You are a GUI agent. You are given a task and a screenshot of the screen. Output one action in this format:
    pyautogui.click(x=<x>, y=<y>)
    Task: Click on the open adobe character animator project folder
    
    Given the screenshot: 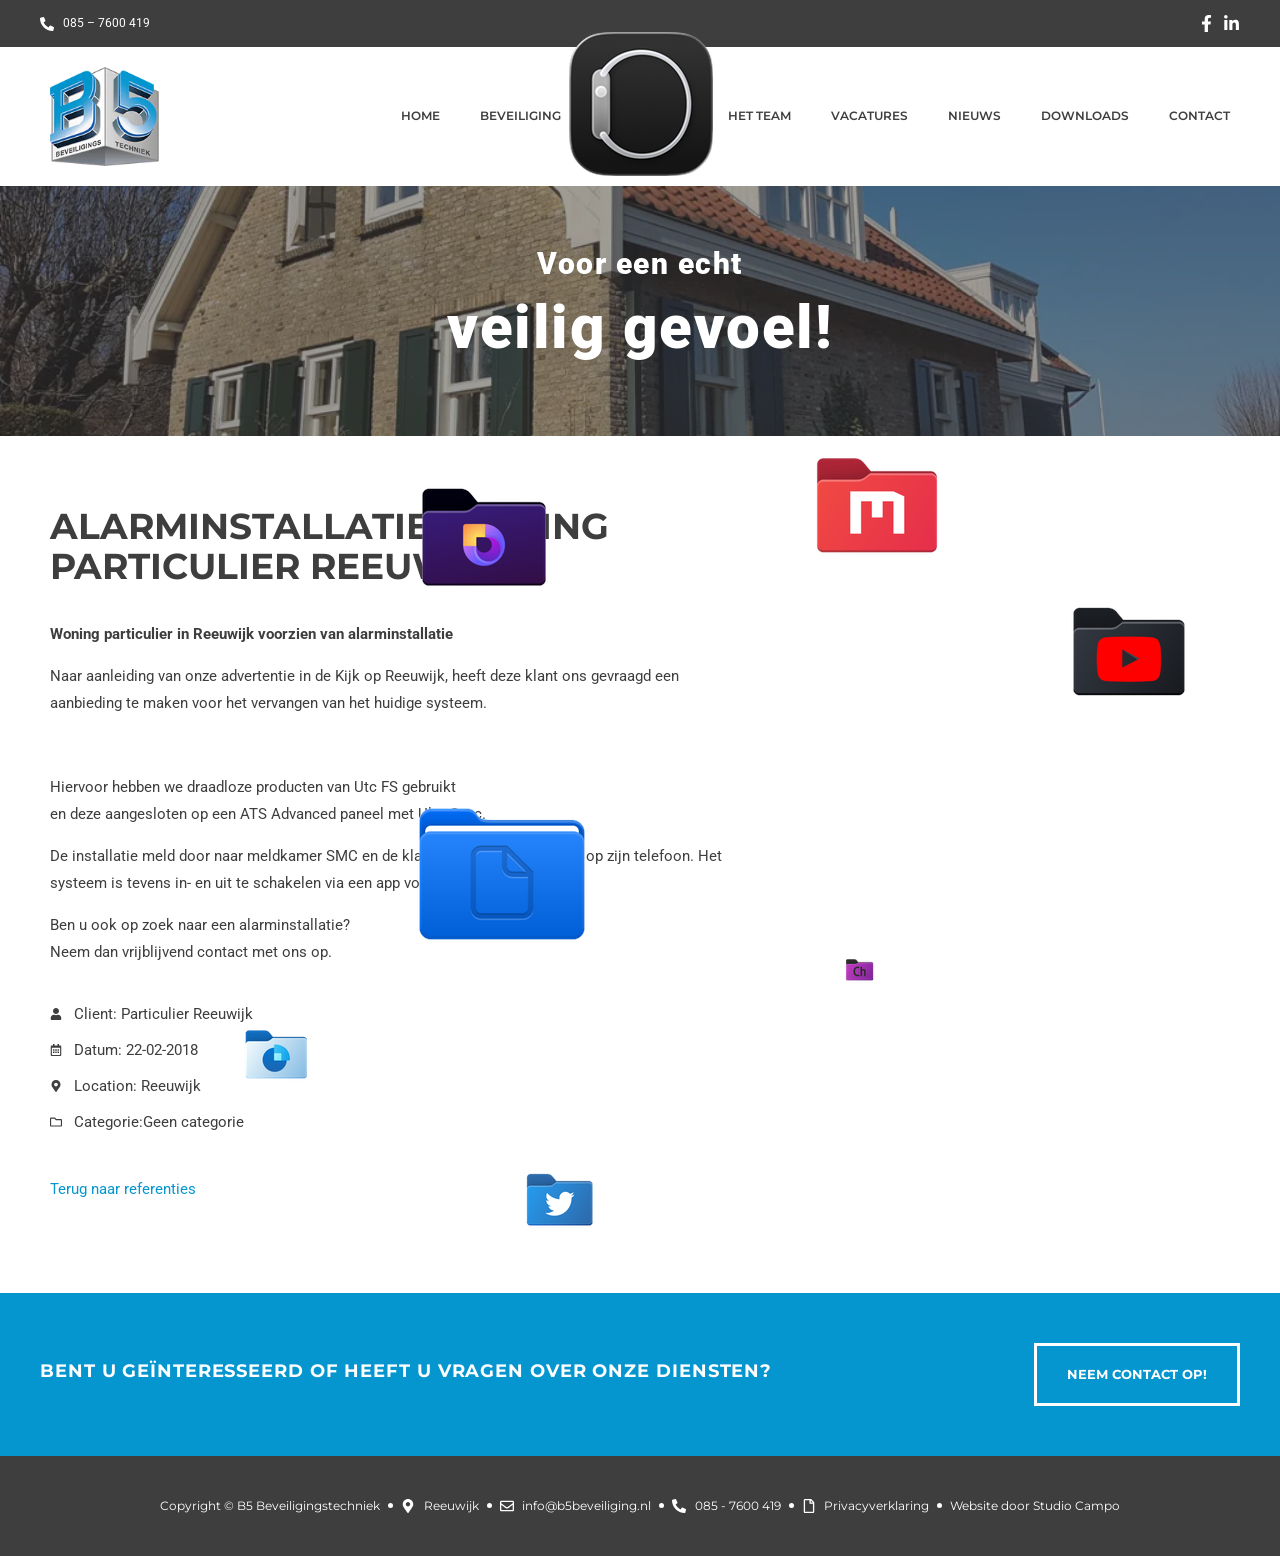 What is the action you would take?
    pyautogui.click(x=859, y=970)
    